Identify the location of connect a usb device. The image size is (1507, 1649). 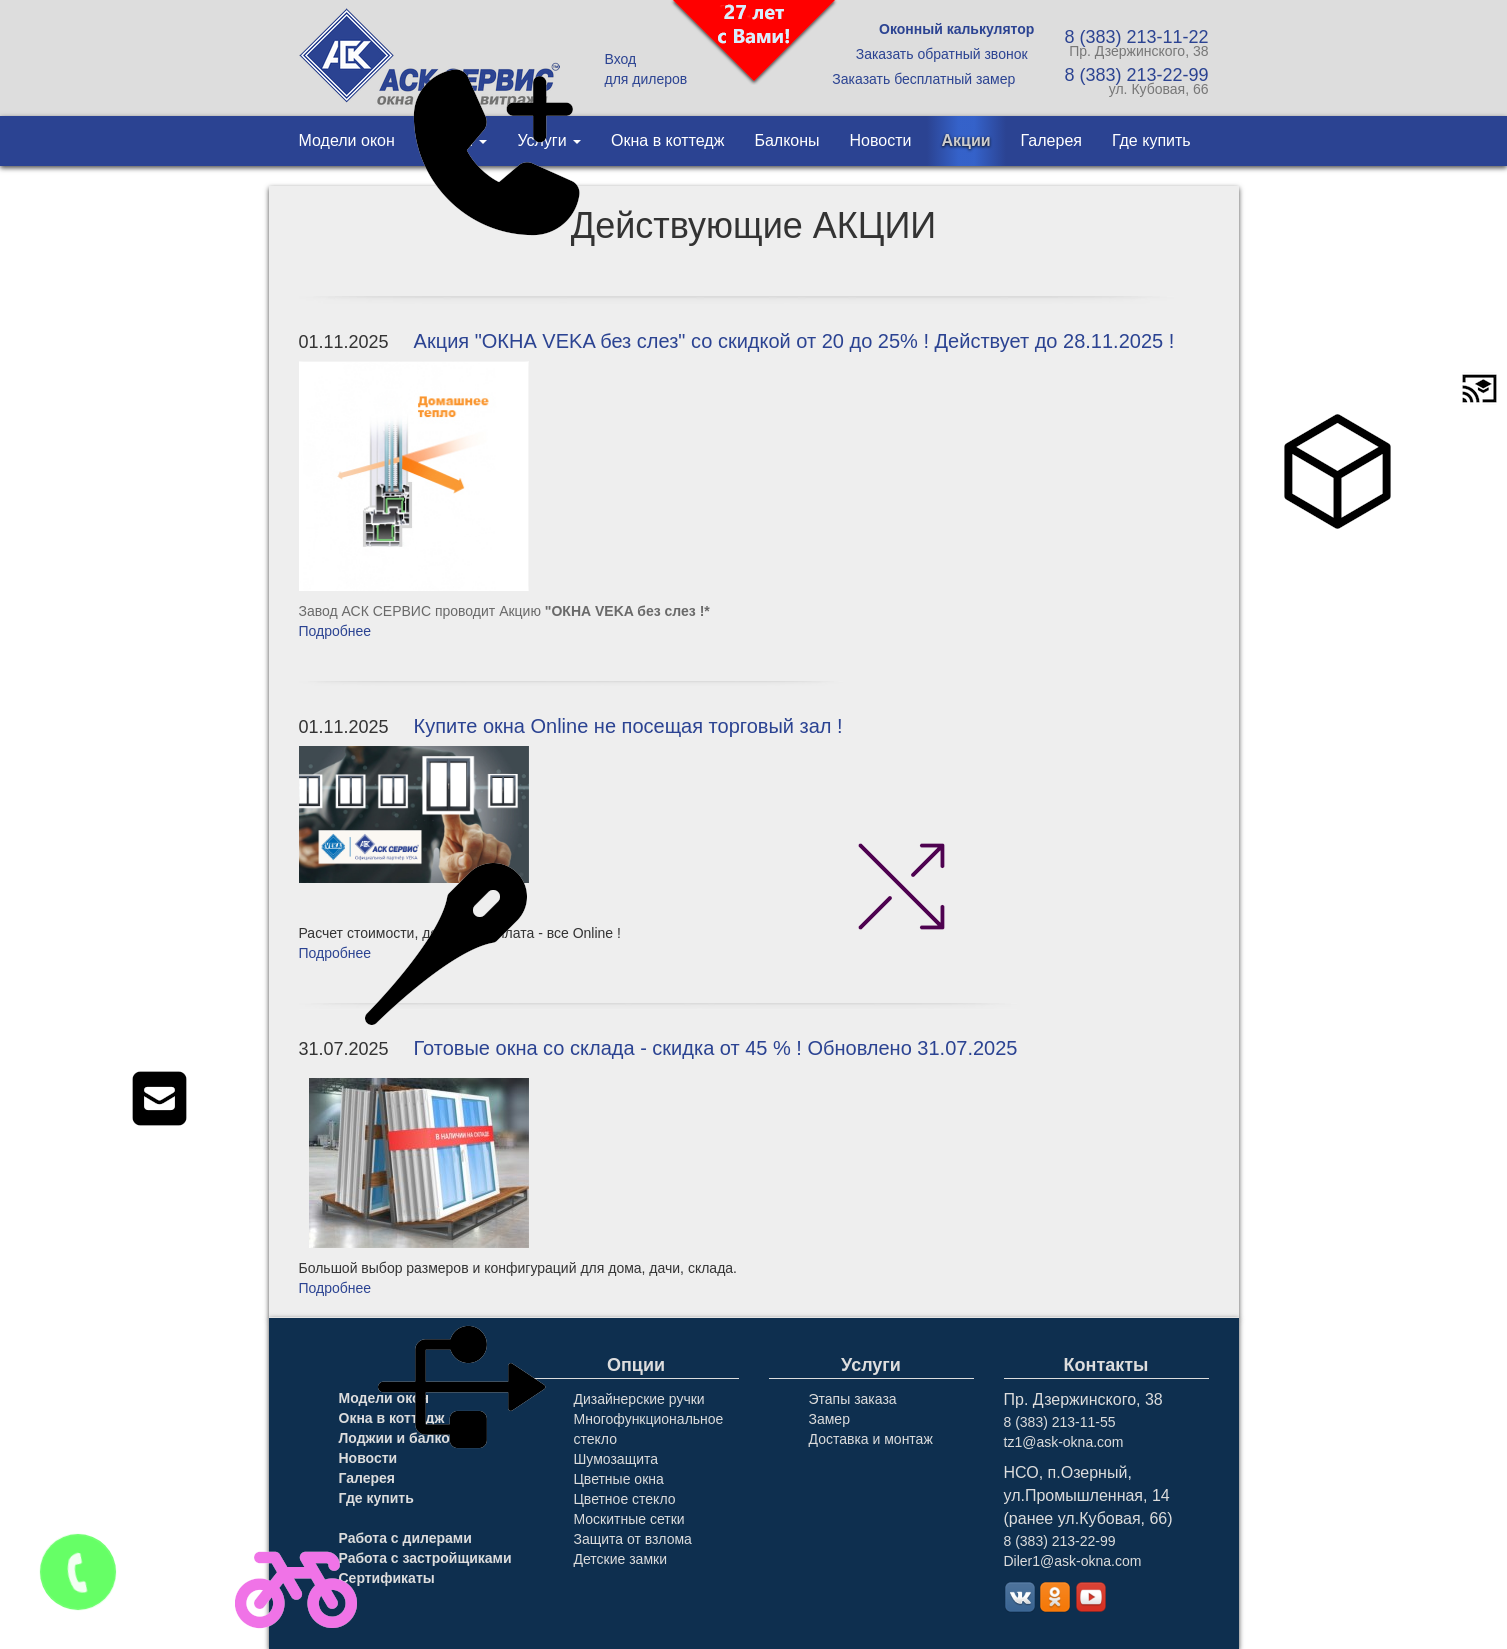
(463, 1387).